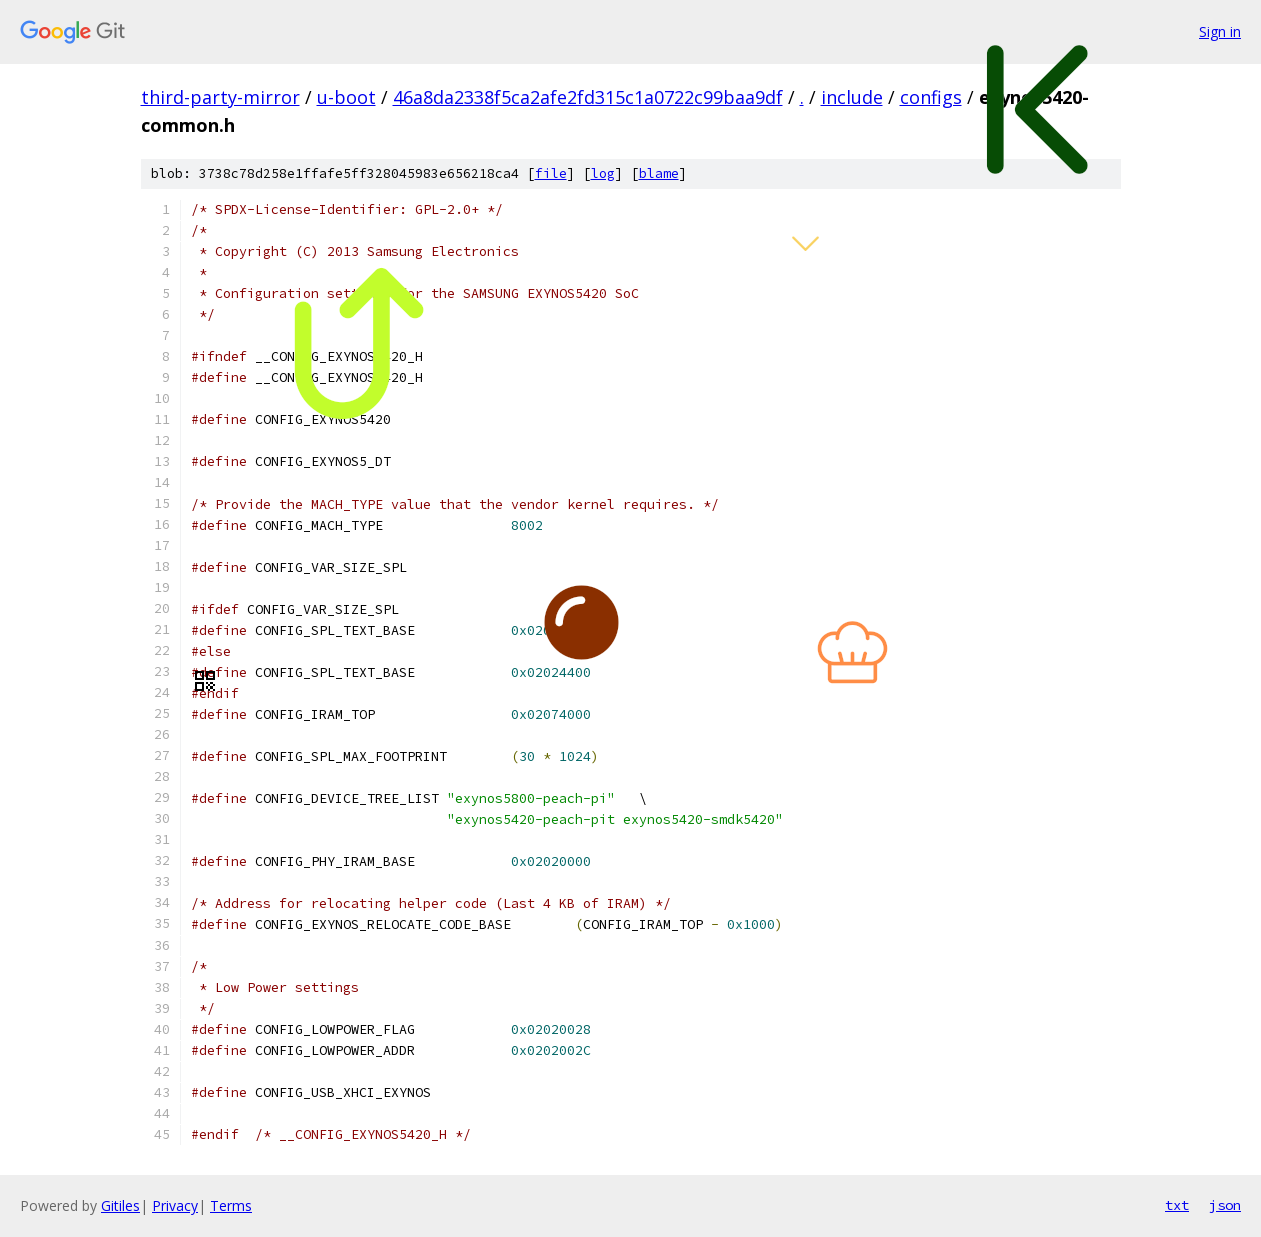 The image size is (1261, 1237). What do you see at coordinates (1034, 109) in the screenshot?
I see `navigate to the beginning or first item` at bounding box center [1034, 109].